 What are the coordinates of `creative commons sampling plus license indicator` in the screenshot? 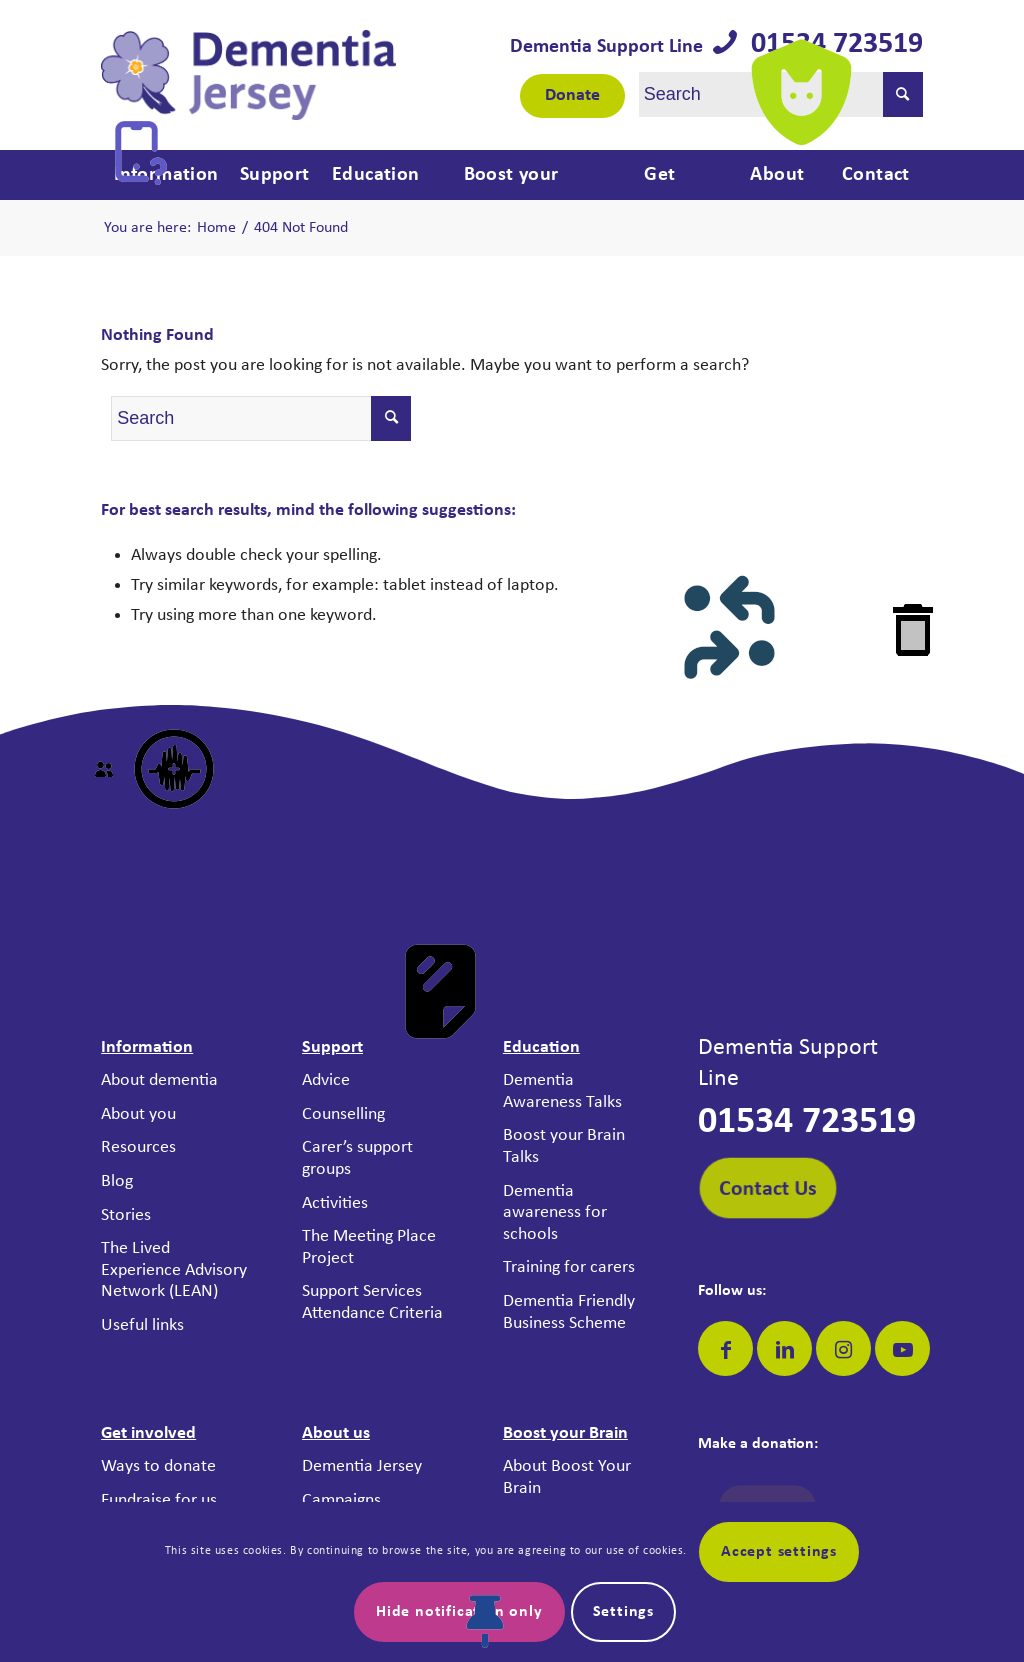 It's located at (174, 769).